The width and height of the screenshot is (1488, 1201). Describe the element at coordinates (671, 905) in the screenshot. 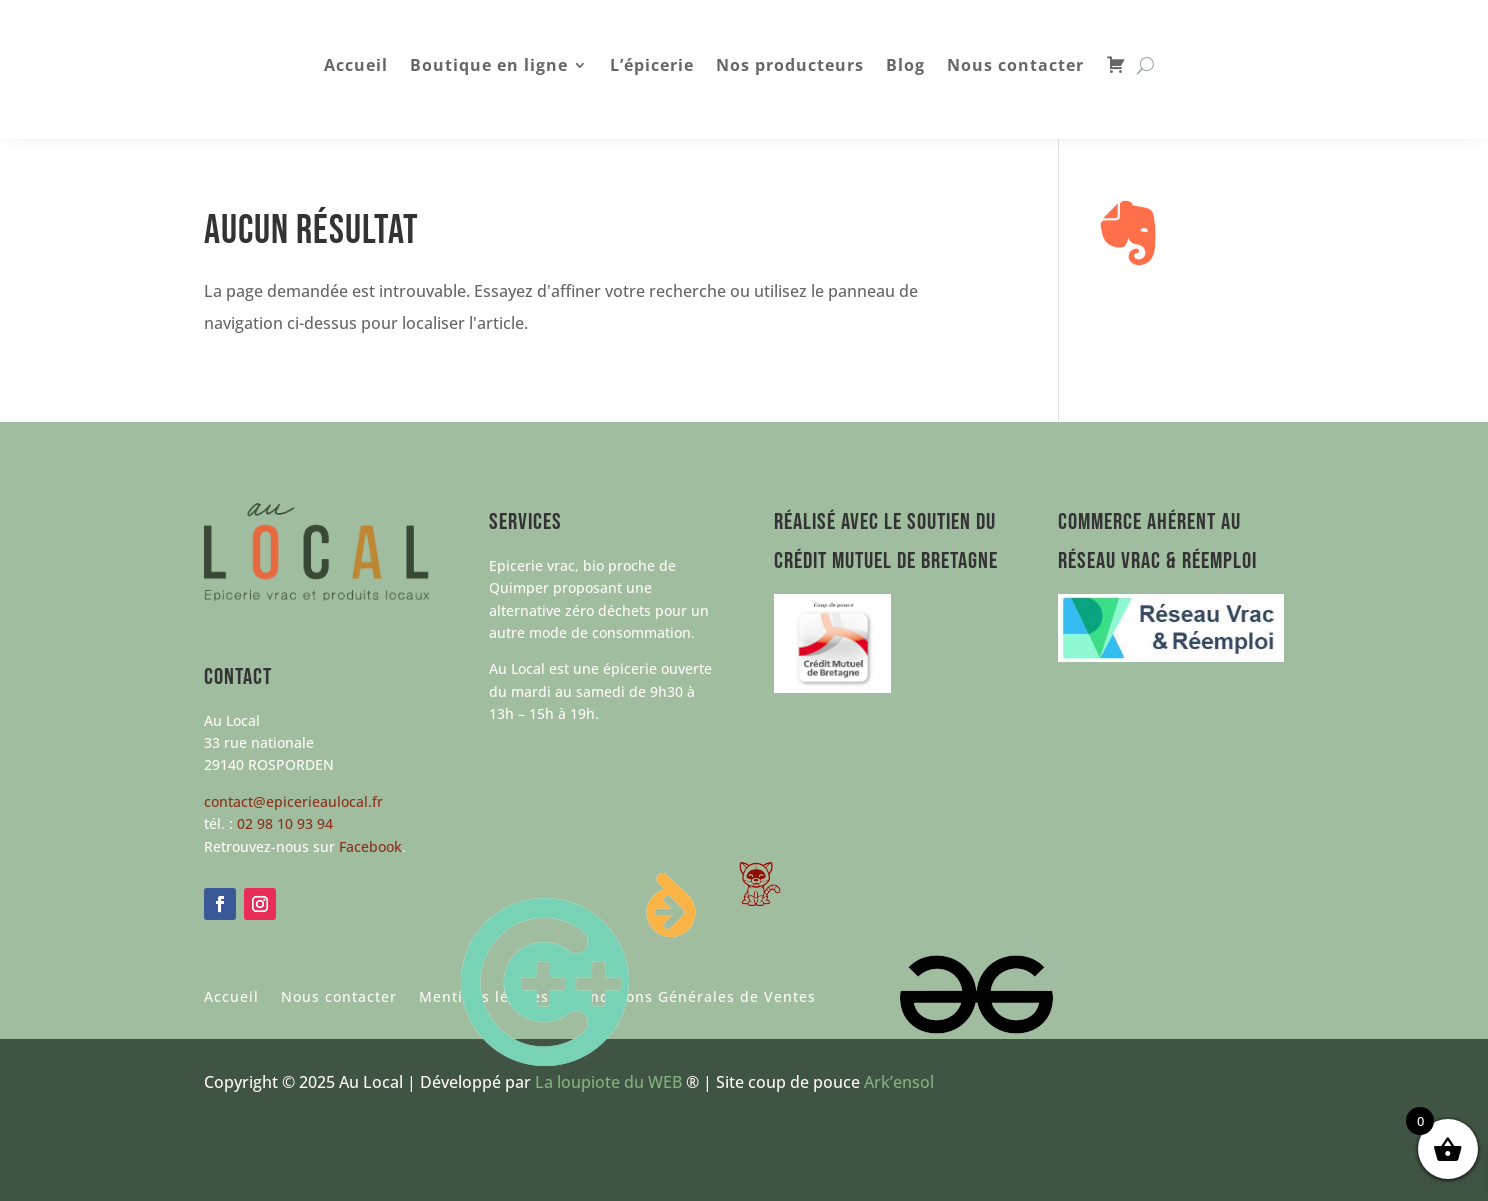

I see `doctrine PHP database library logo` at that location.